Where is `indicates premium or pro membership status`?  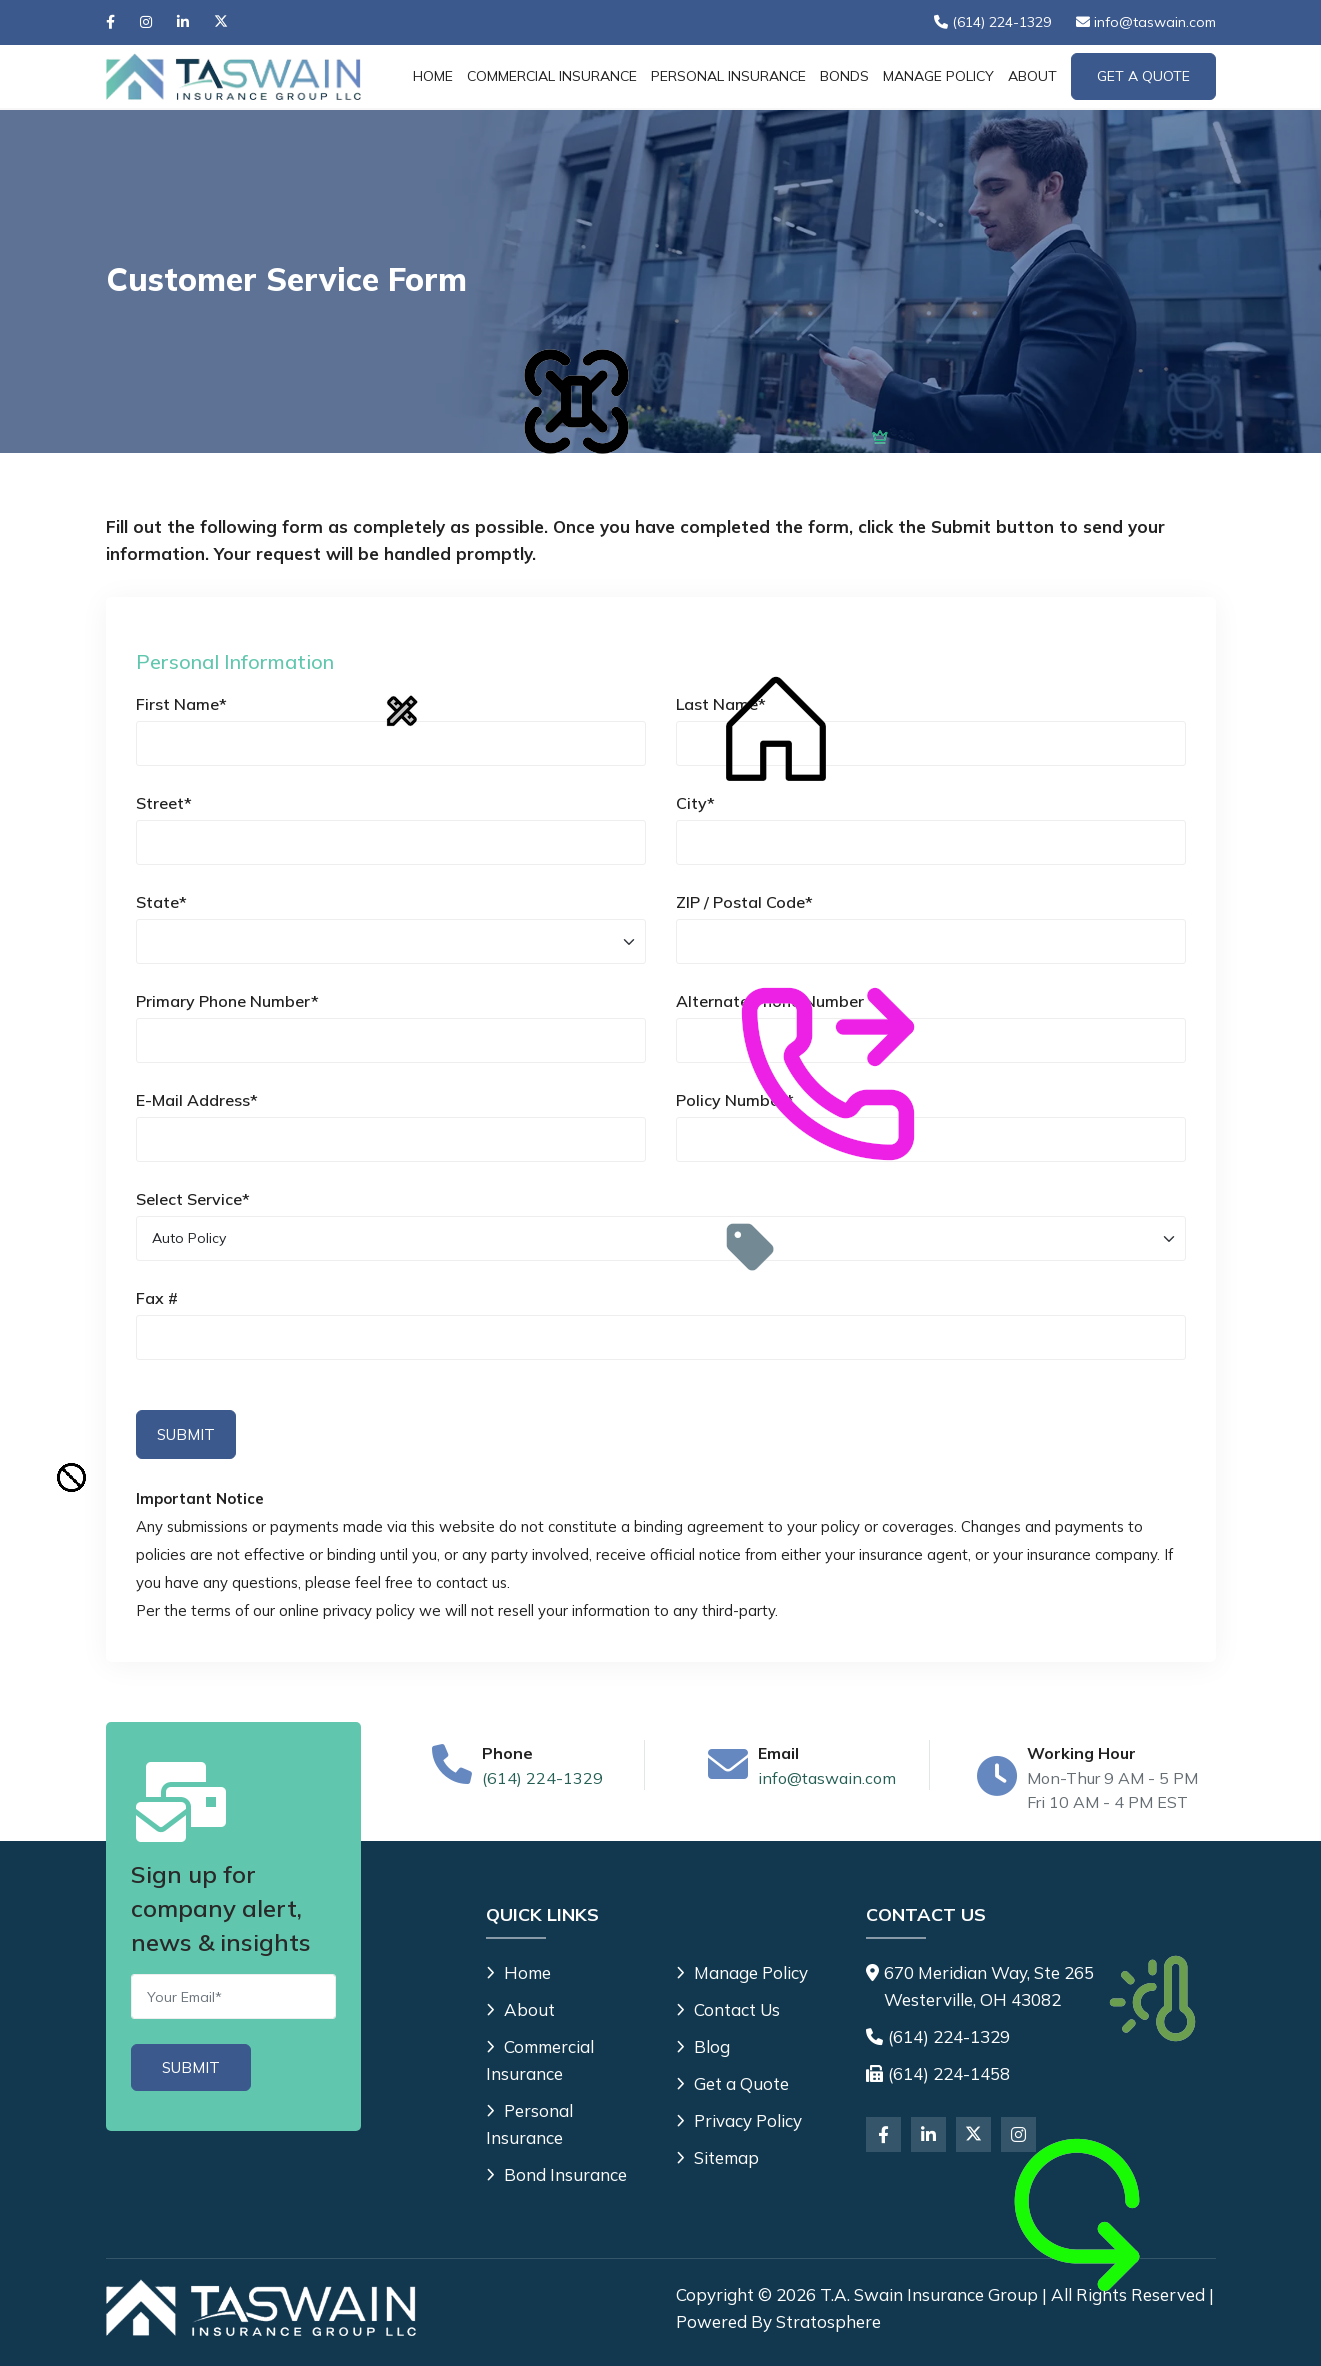
indicates premium or pro membership status is located at coordinates (880, 437).